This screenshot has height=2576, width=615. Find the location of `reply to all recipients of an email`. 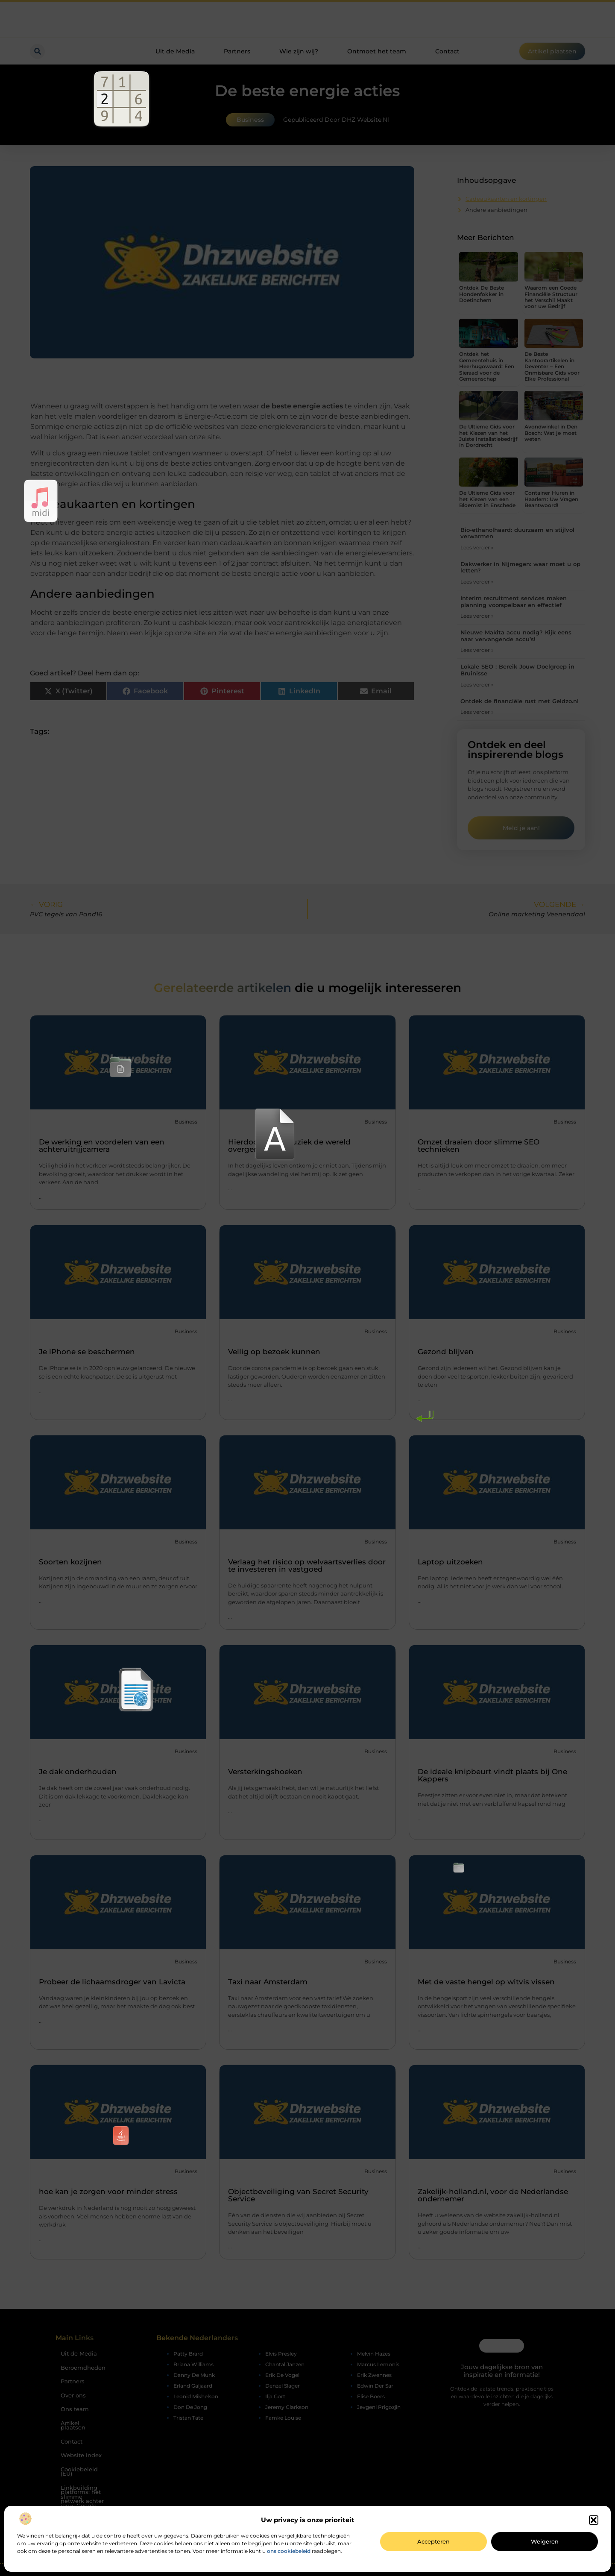

reply to all recipients of an email is located at coordinates (425, 1415).